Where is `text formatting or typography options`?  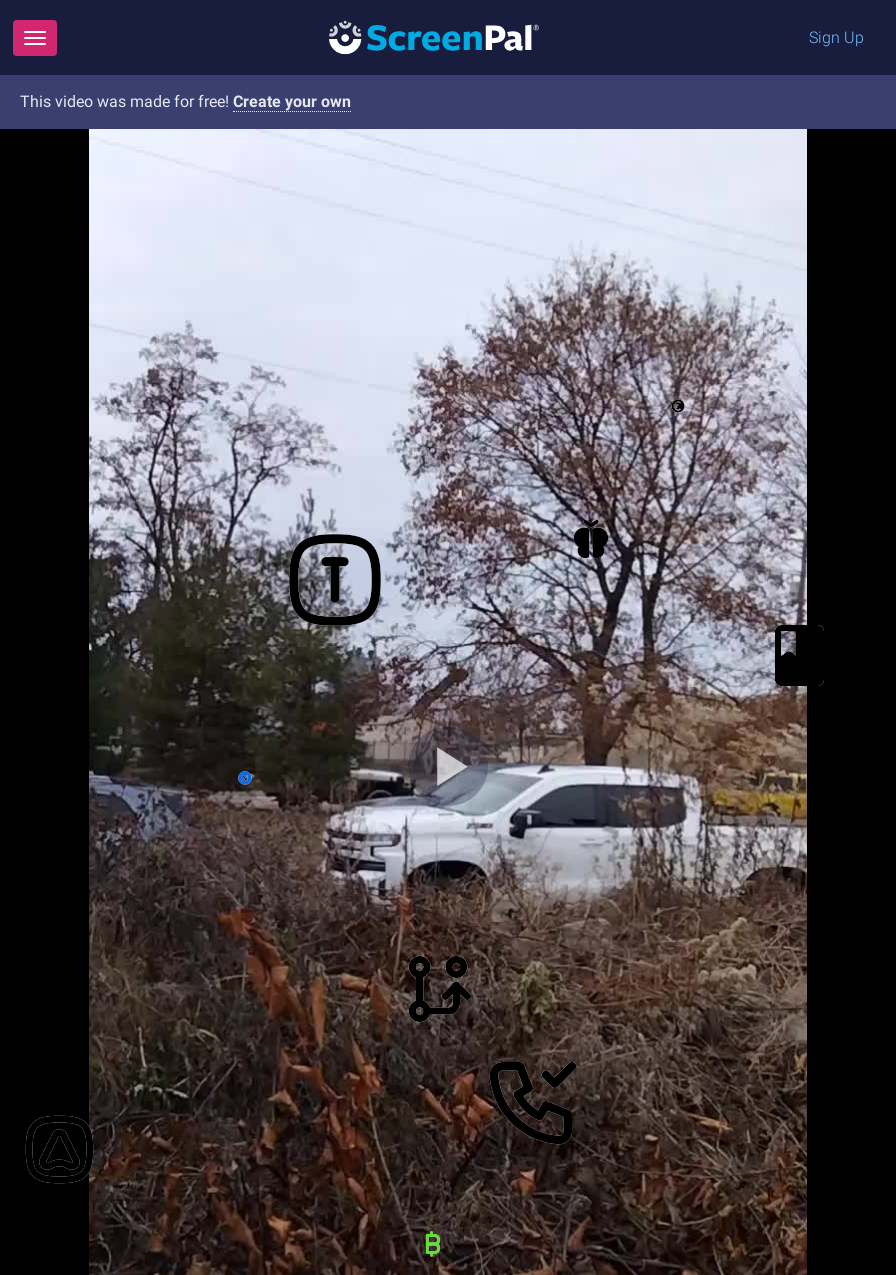 text formatting or typography options is located at coordinates (335, 580).